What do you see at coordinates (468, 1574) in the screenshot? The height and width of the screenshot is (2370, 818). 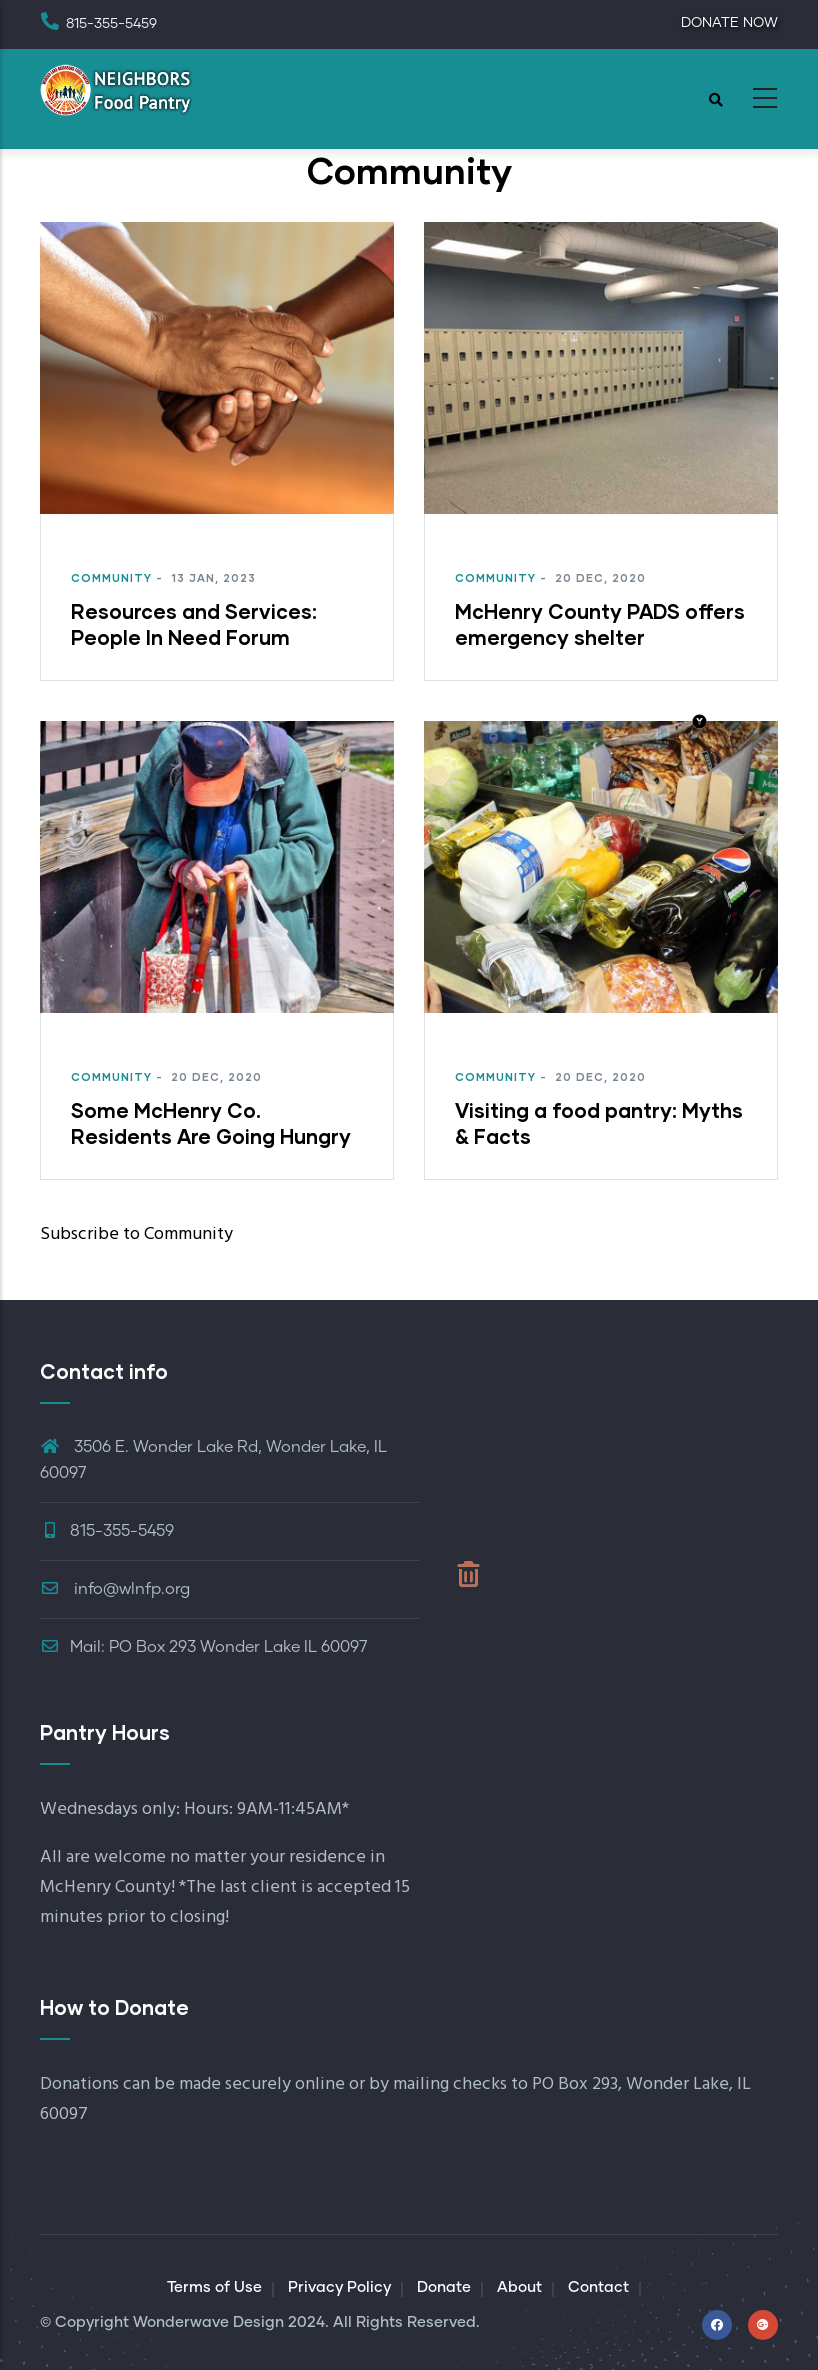 I see `delete selected item` at bounding box center [468, 1574].